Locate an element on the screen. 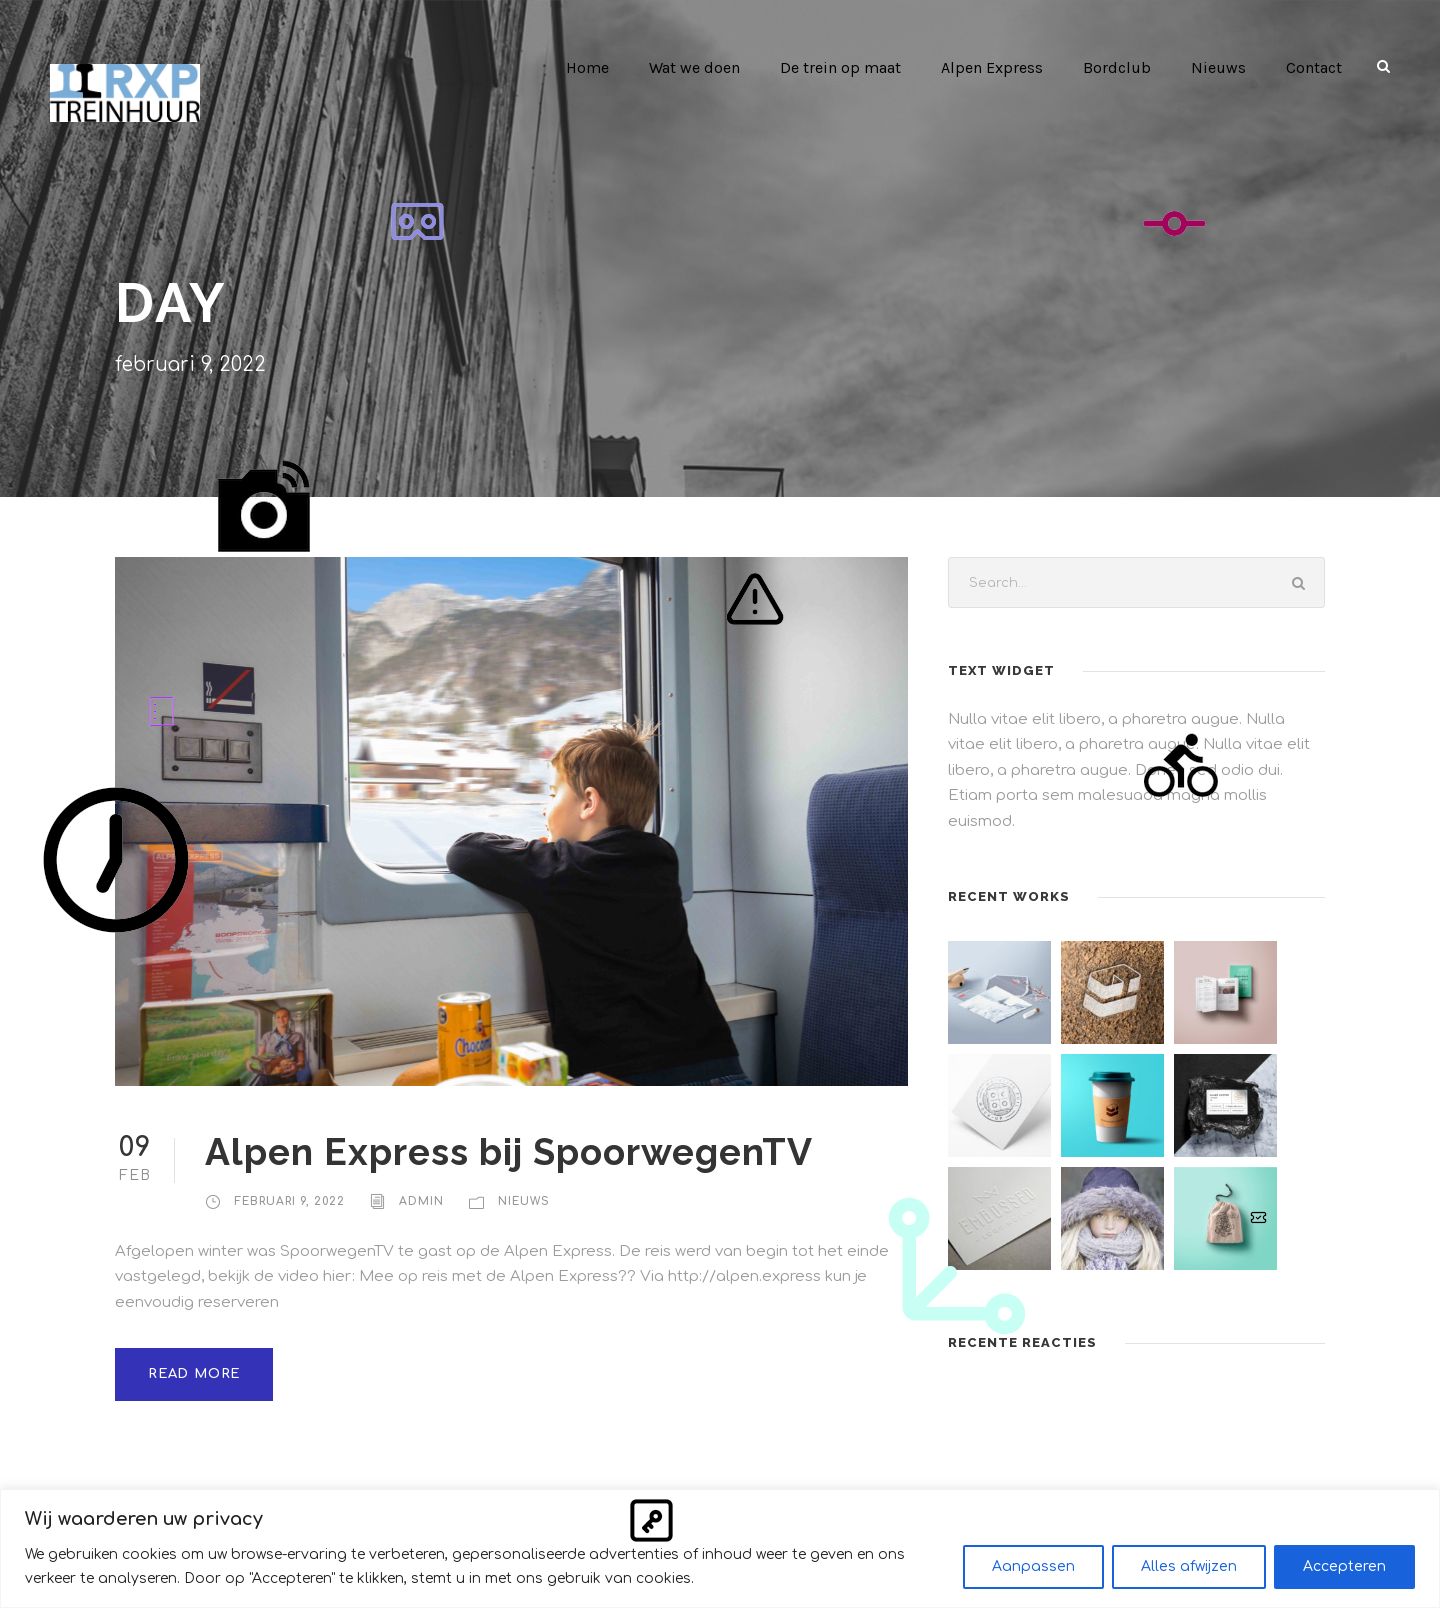 This screenshot has height=1608, width=1440. access security or authentication settings is located at coordinates (651, 1520).